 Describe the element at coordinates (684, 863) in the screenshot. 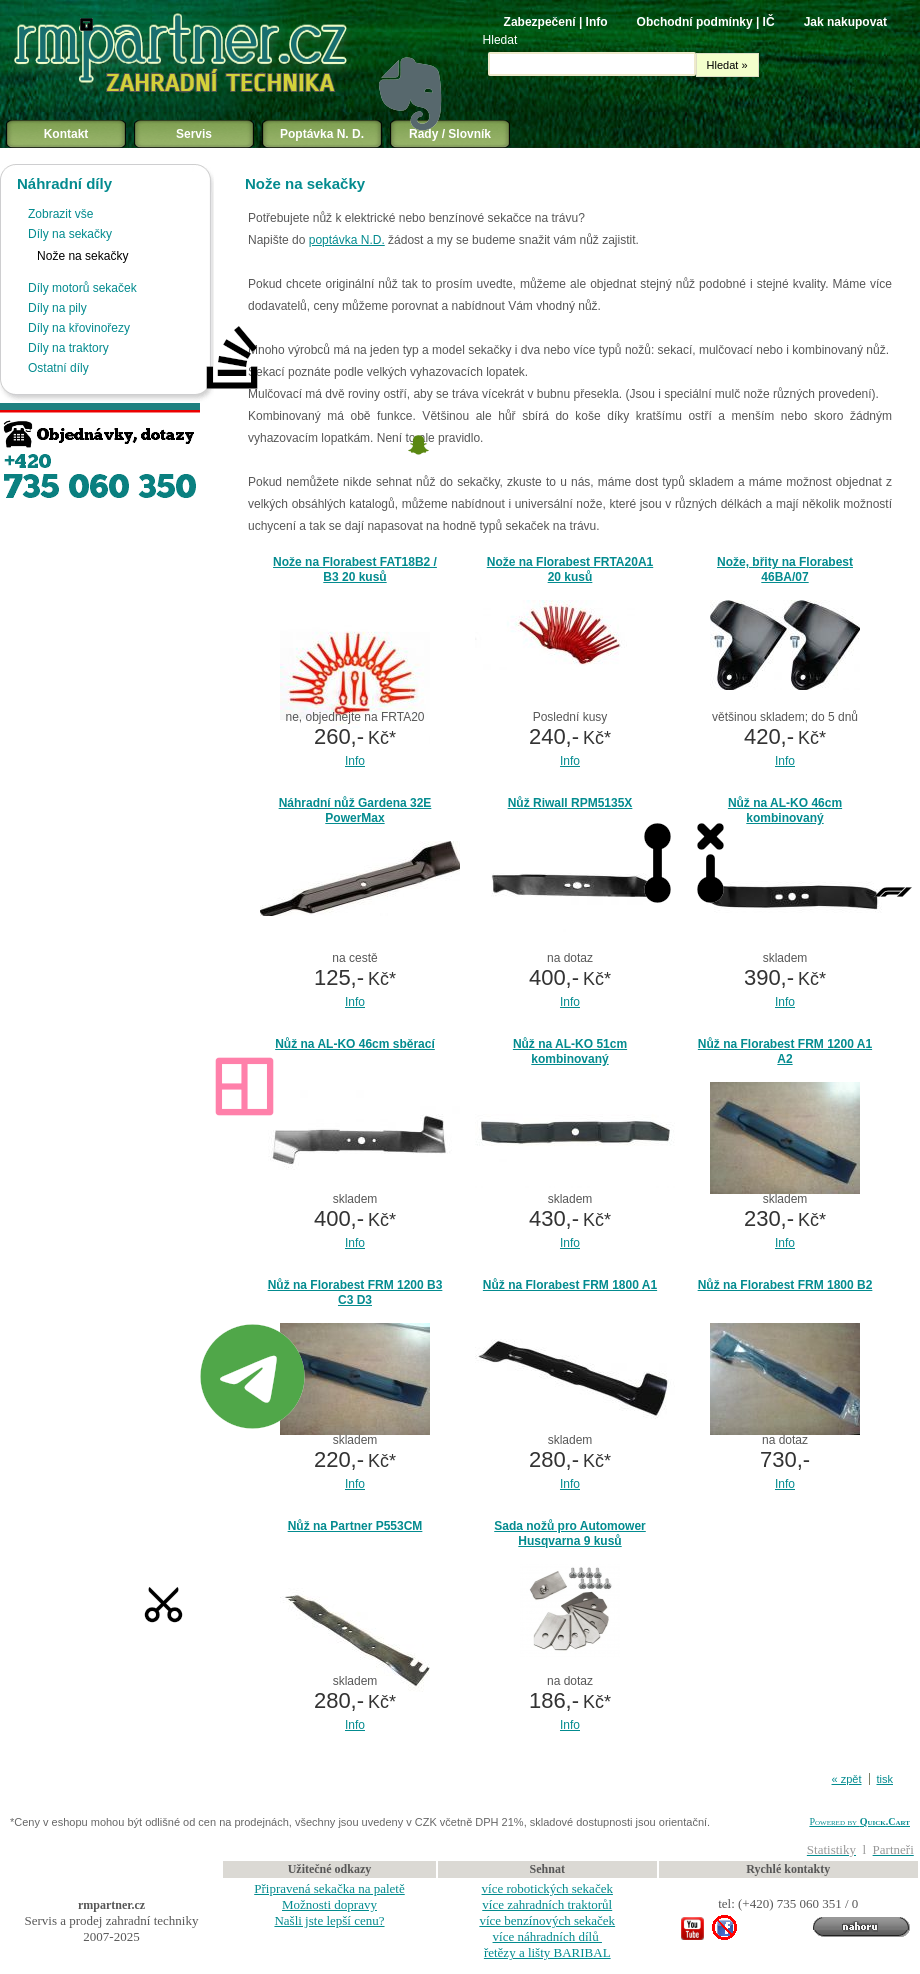

I see `close or reject a pull request` at that location.